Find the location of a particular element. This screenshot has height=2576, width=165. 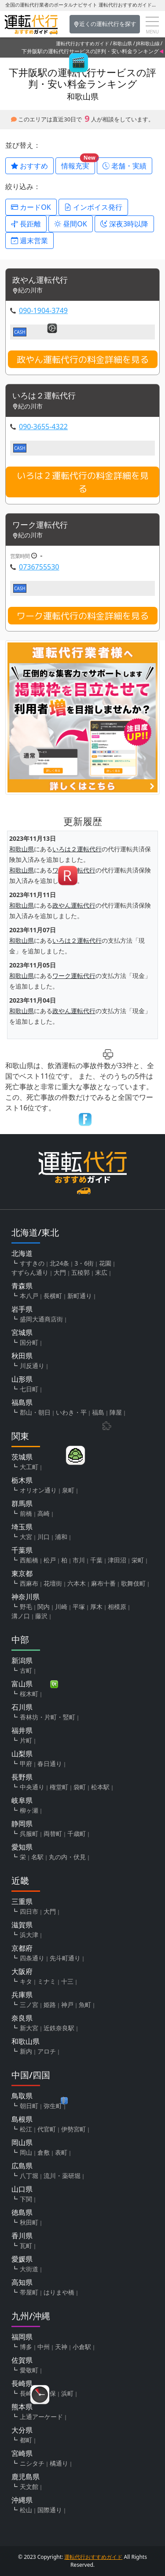

open qt linguist translation tool is located at coordinates (54, 1684).